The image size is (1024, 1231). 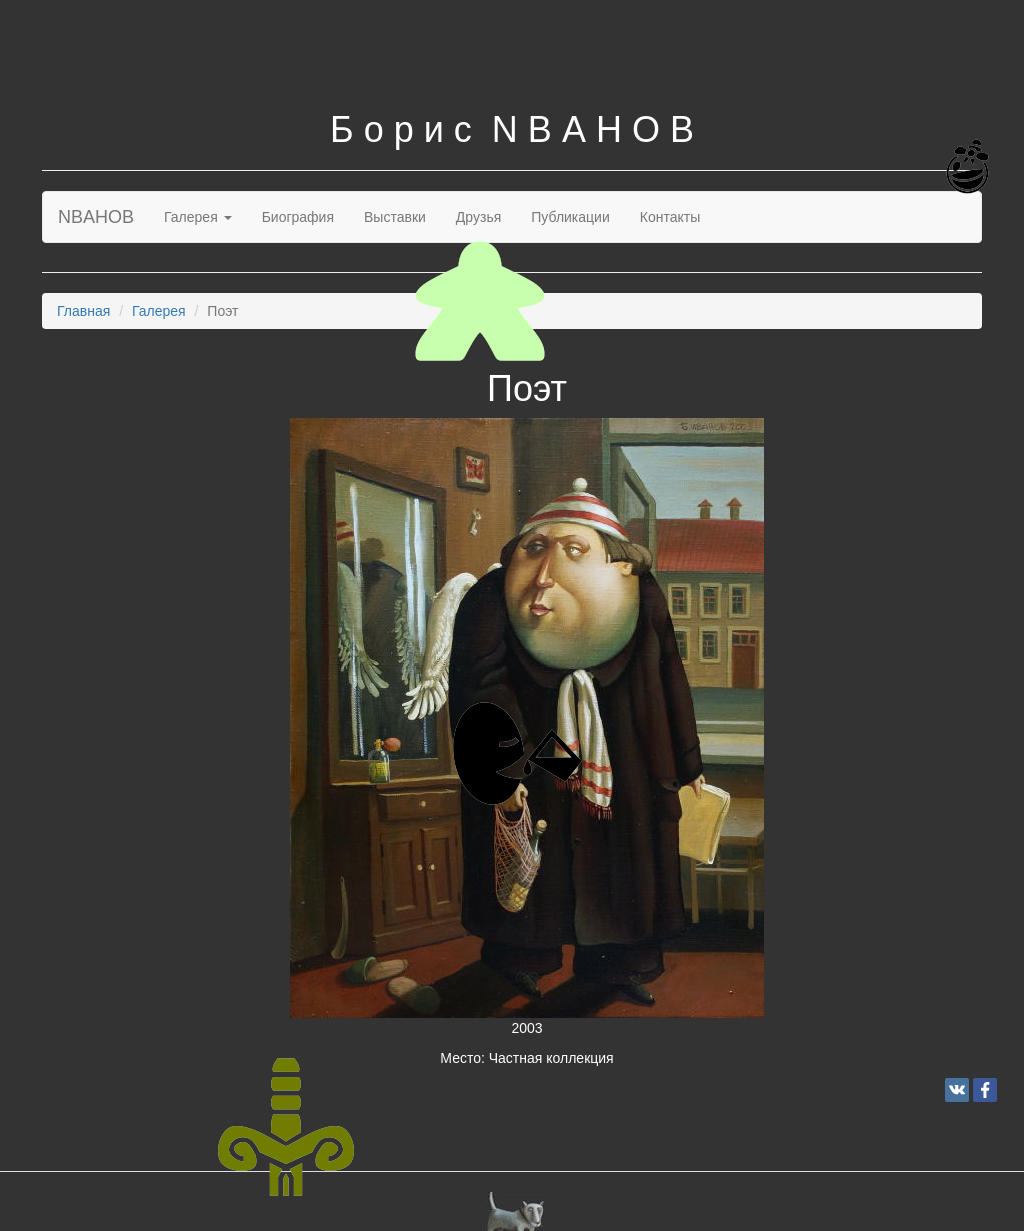 What do you see at coordinates (967, 166) in the screenshot?
I see `collect nectar or fruit rewards in-game` at bounding box center [967, 166].